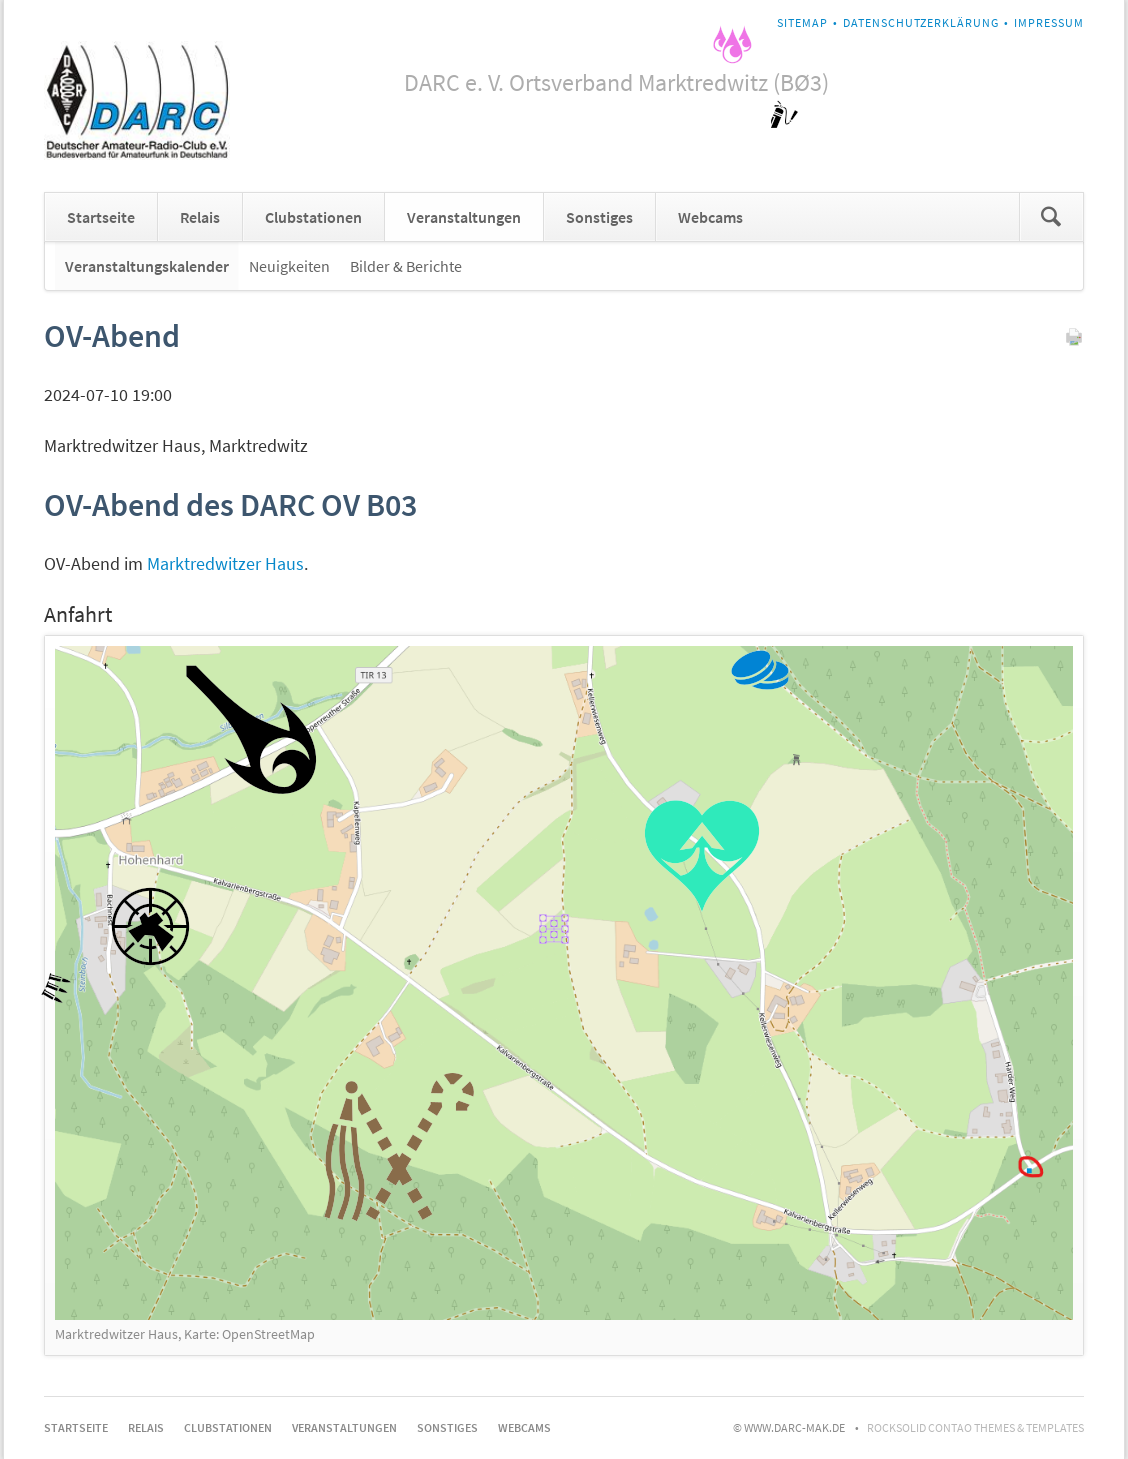  Describe the element at coordinates (785, 114) in the screenshot. I see `access fire safety equipment or information` at that location.